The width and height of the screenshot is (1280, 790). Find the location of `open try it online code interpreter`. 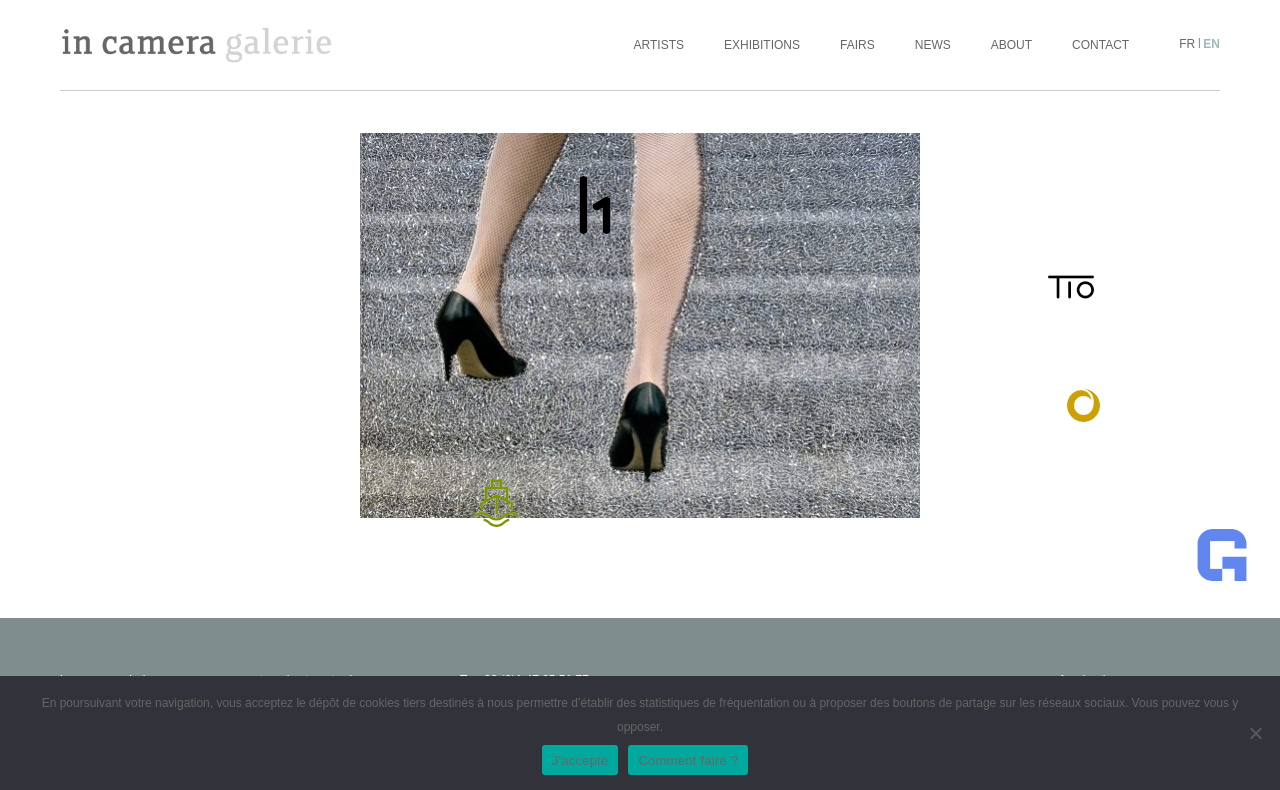

open try it online code interpreter is located at coordinates (1071, 287).